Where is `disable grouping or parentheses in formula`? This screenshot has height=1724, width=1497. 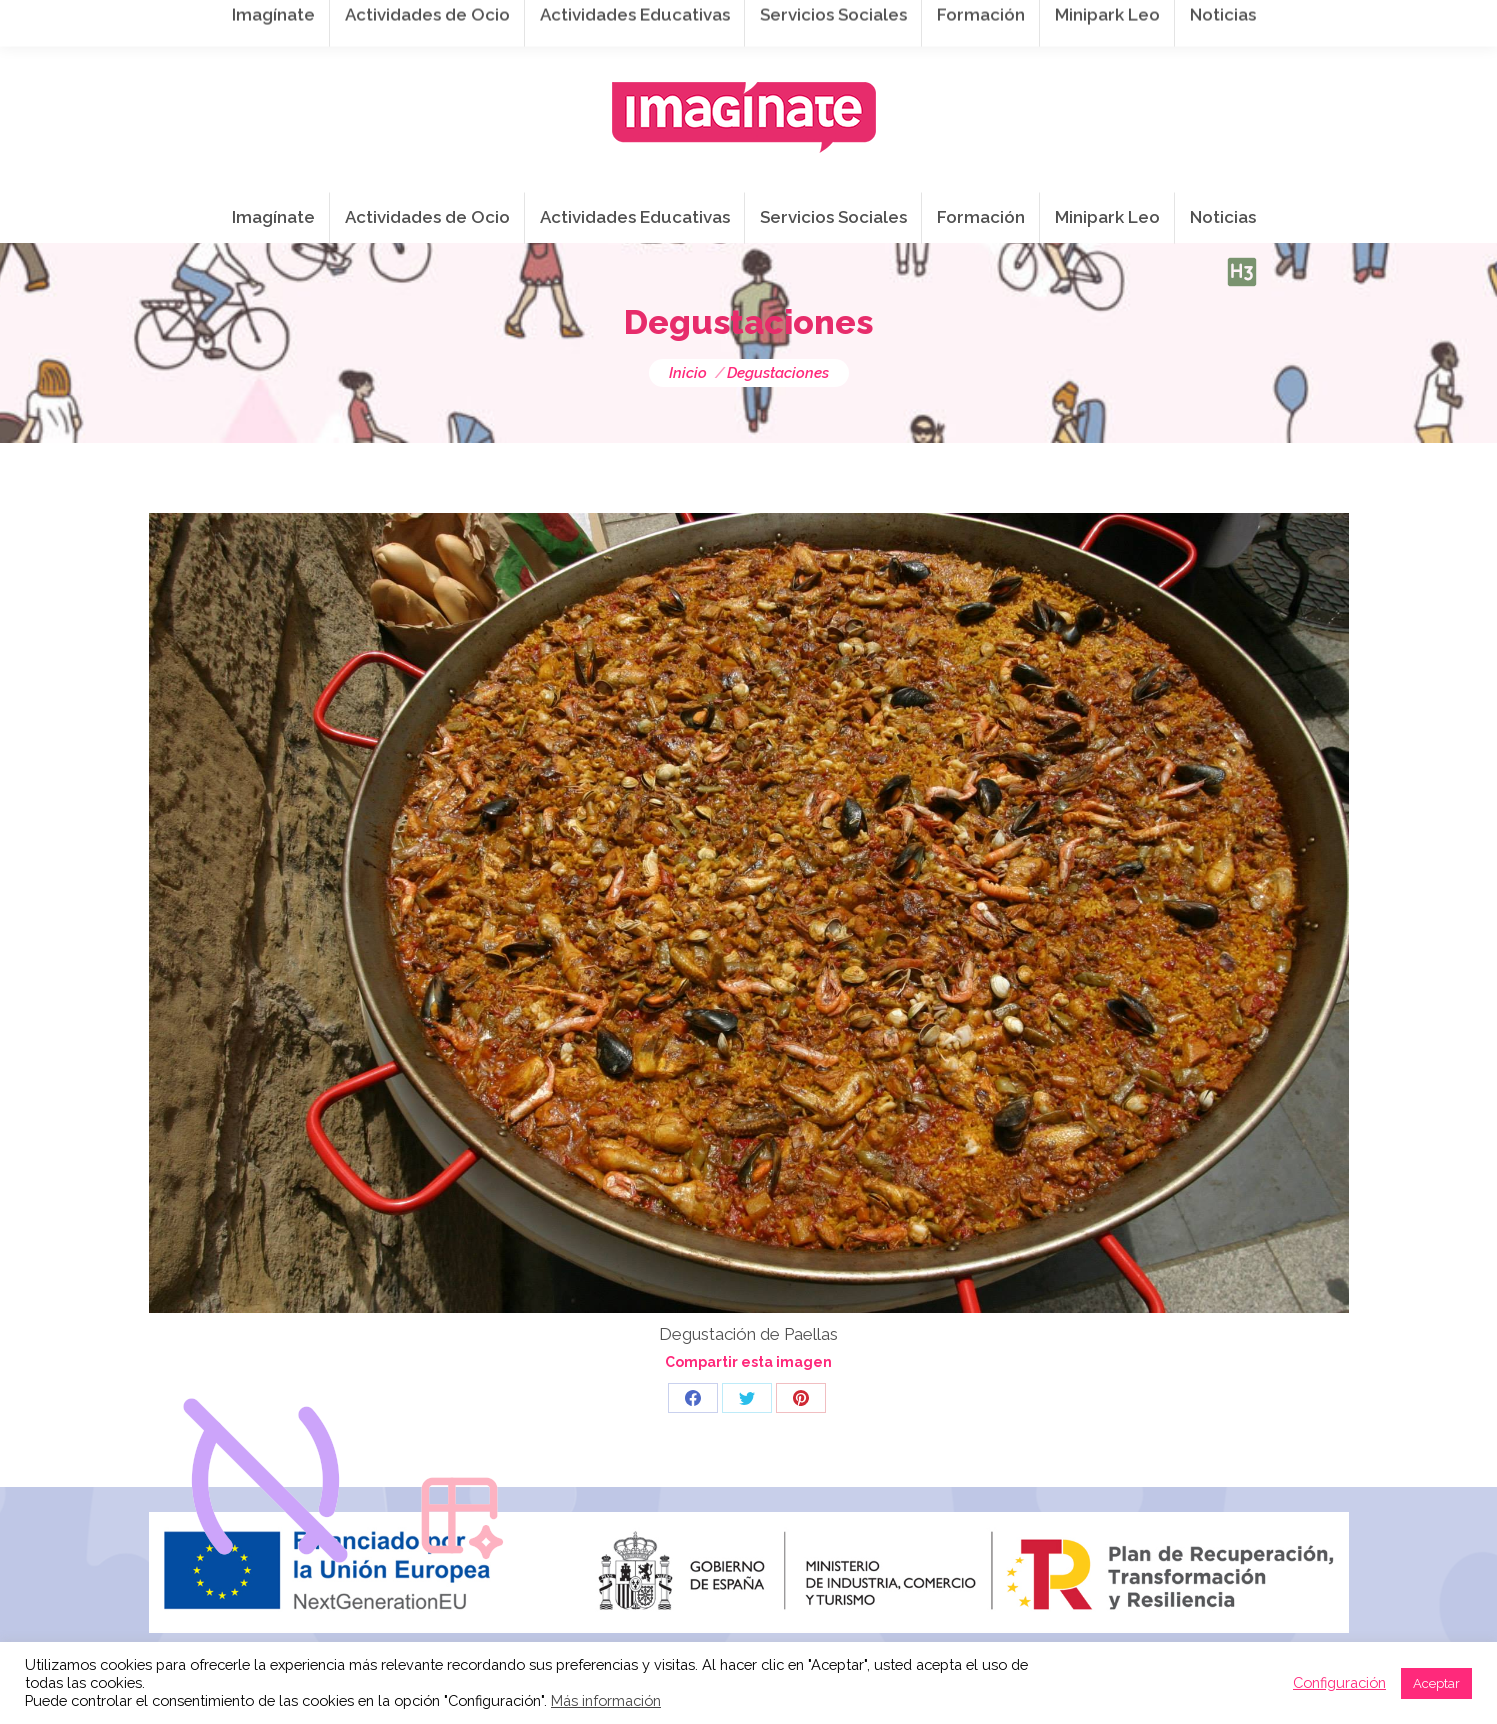 disable grouping or parentheses in formula is located at coordinates (265, 1480).